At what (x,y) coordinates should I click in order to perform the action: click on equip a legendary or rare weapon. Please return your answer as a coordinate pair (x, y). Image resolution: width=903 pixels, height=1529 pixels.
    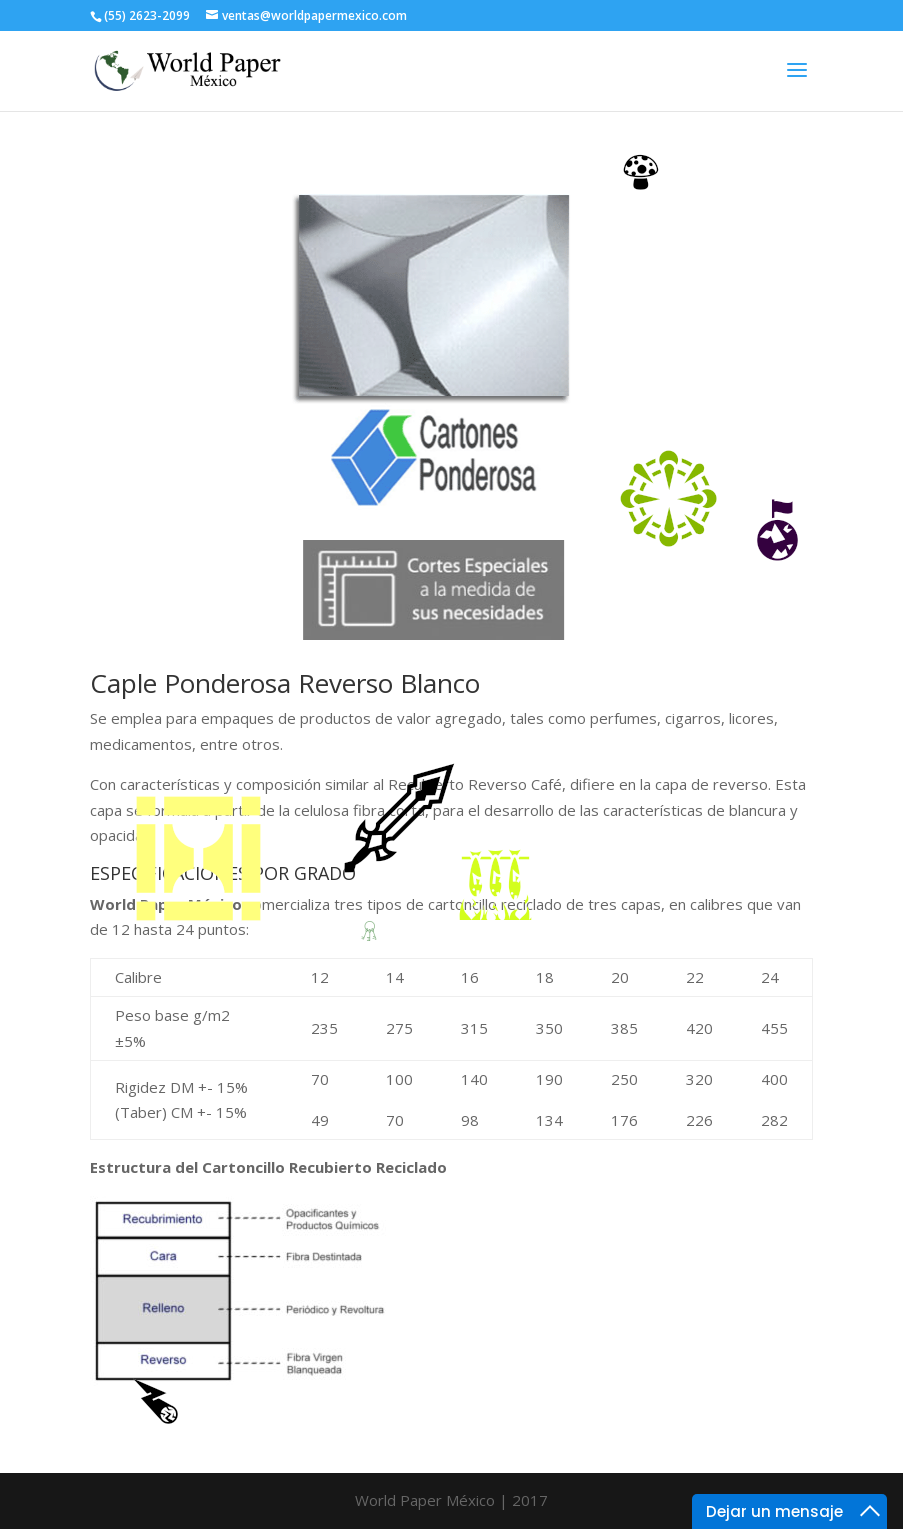
    Looking at the image, I should click on (399, 818).